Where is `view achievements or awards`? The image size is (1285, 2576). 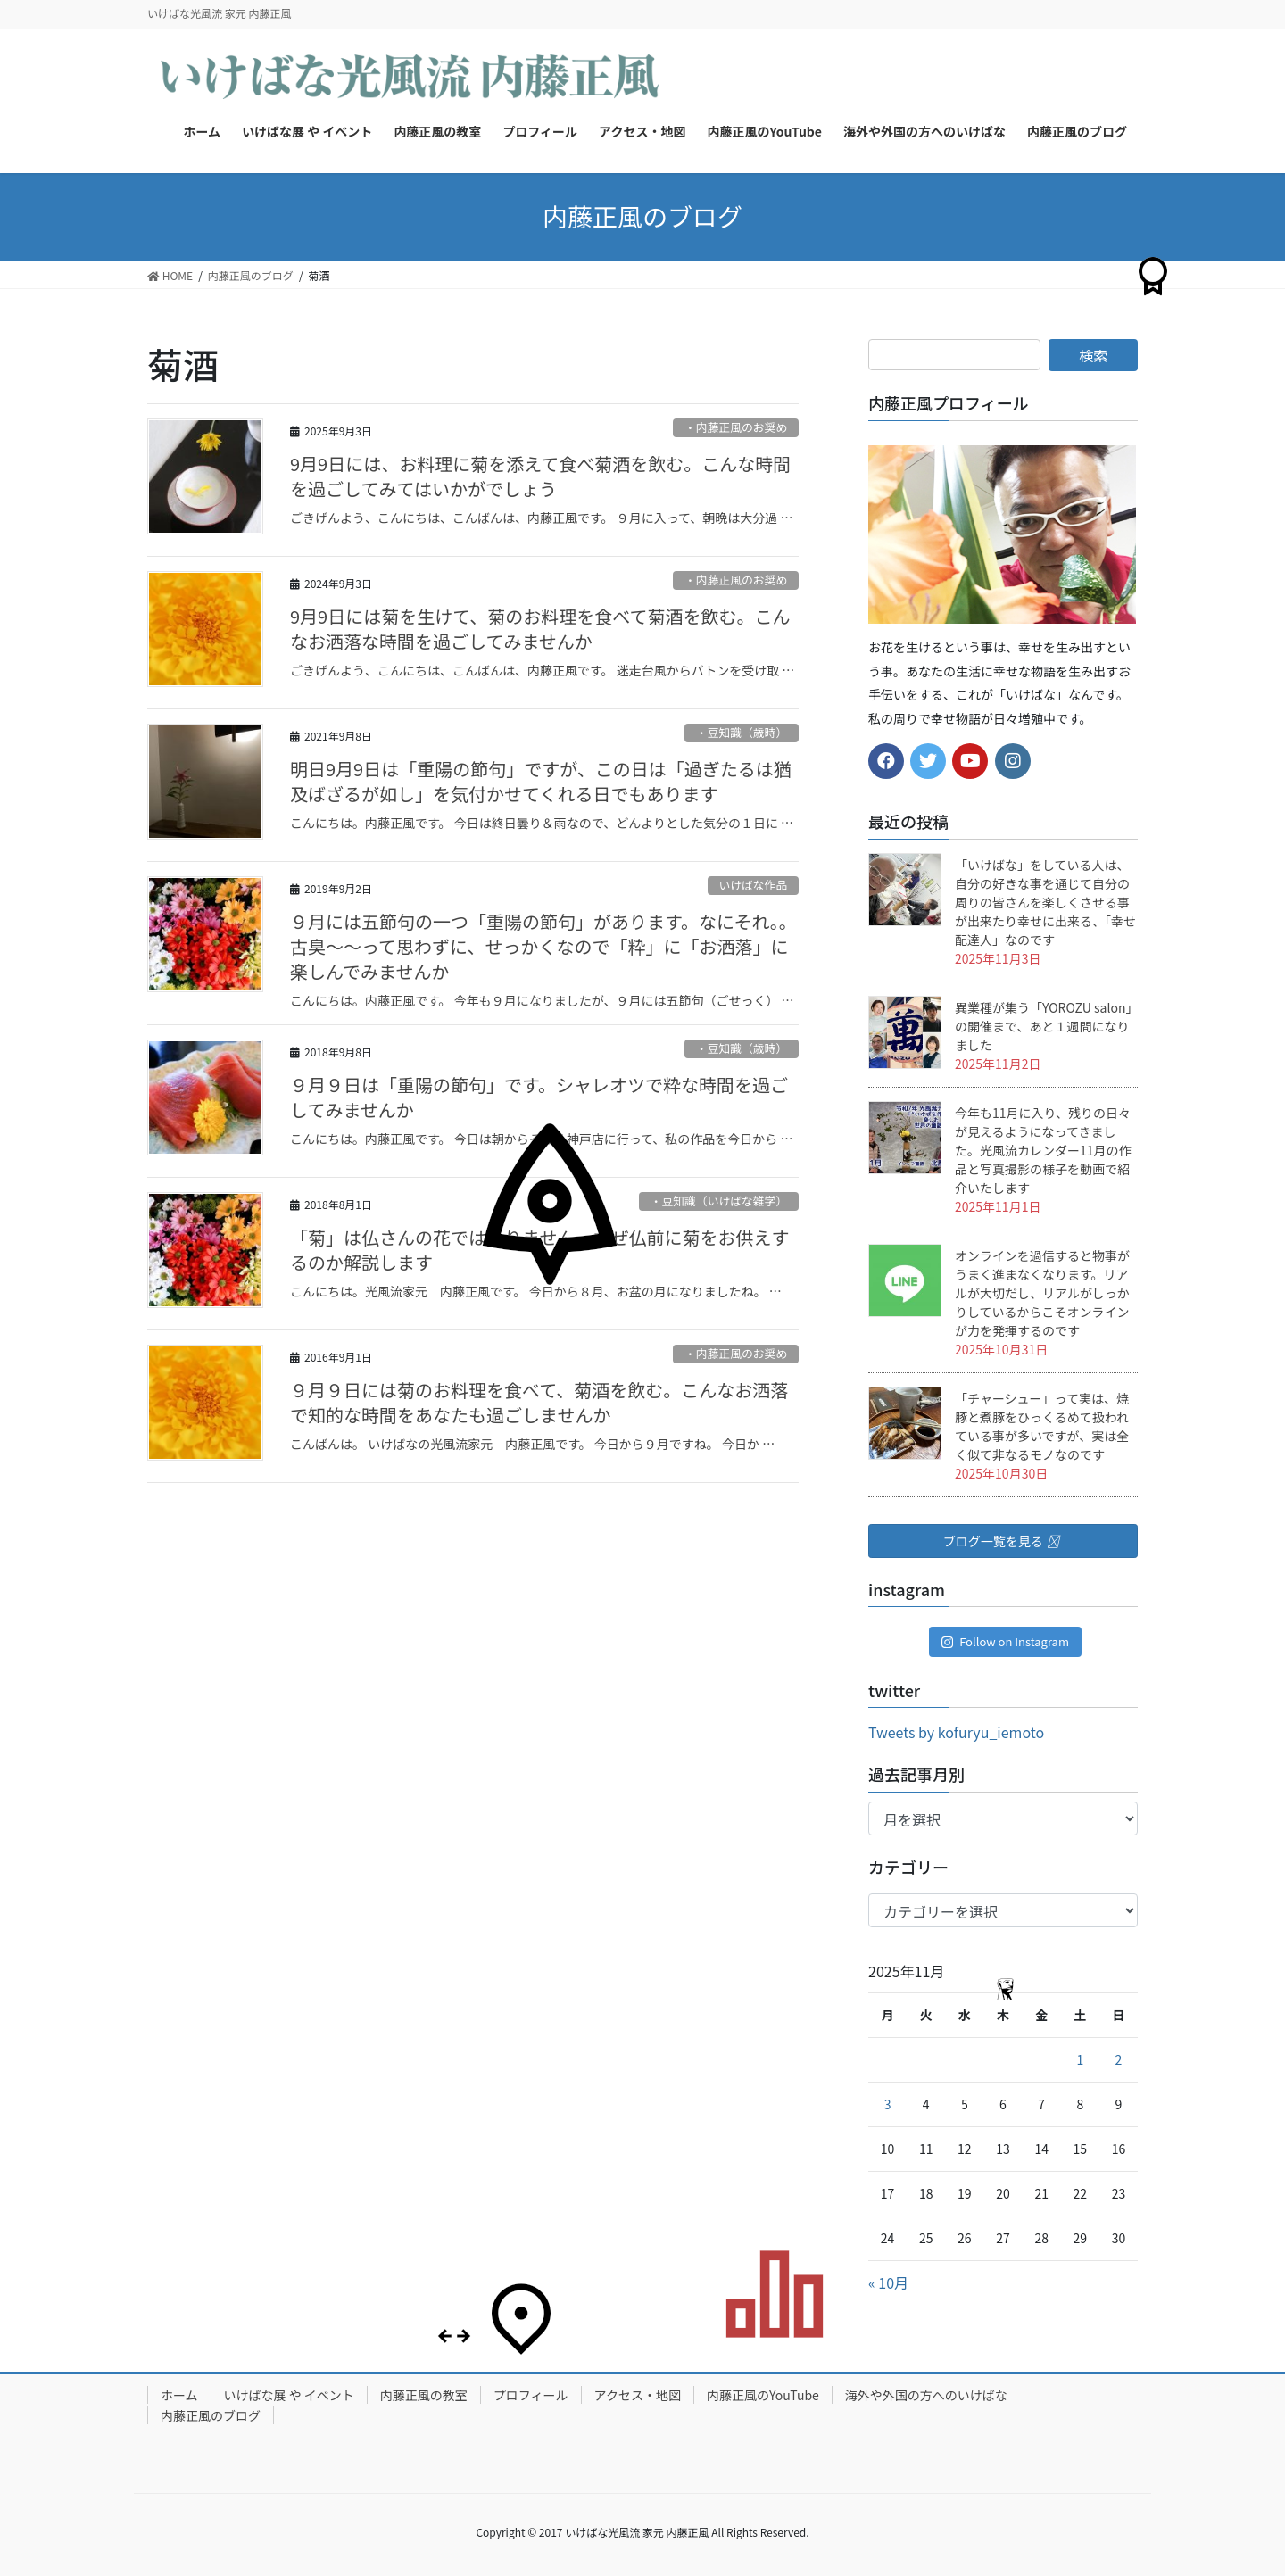
view achievements or awards is located at coordinates (1153, 277).